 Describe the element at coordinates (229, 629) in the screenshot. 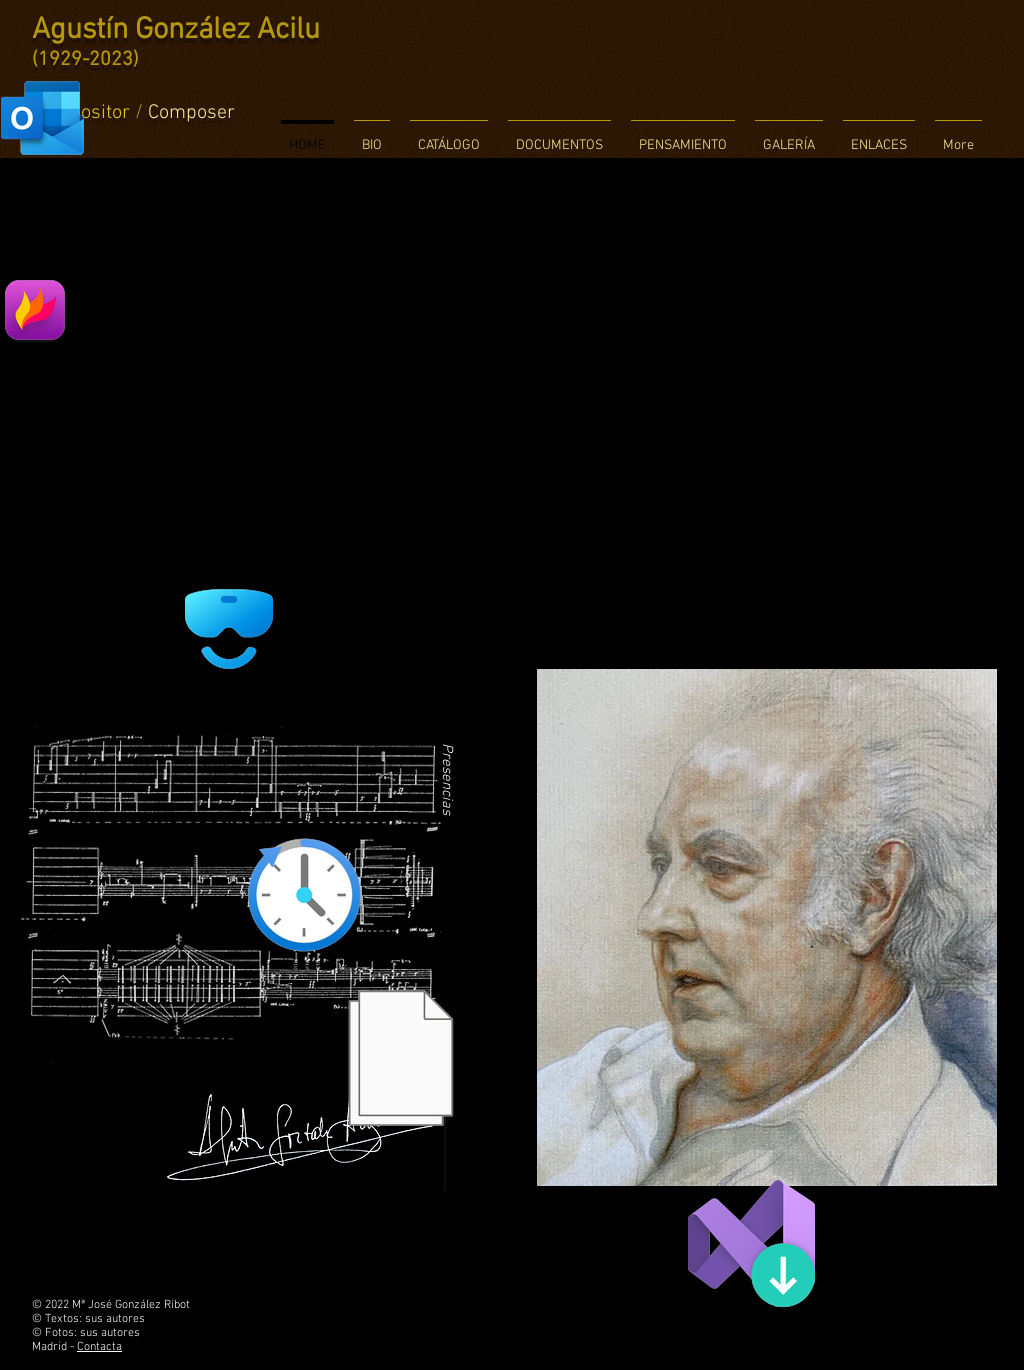

I see `open mixed reality portal app` at that location.